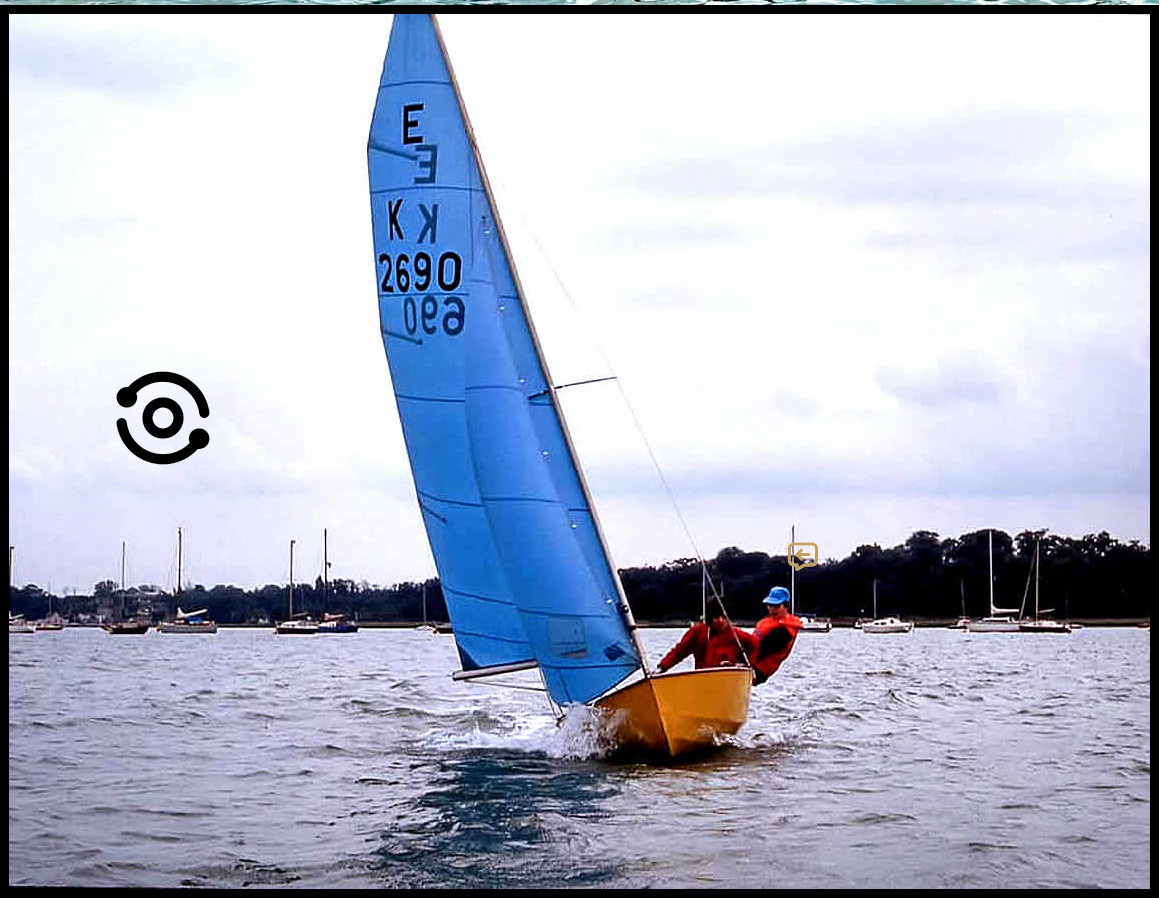 The width and height of the screenshot is (1159, 898). I want to click on reply to a message, so click(803, 556).